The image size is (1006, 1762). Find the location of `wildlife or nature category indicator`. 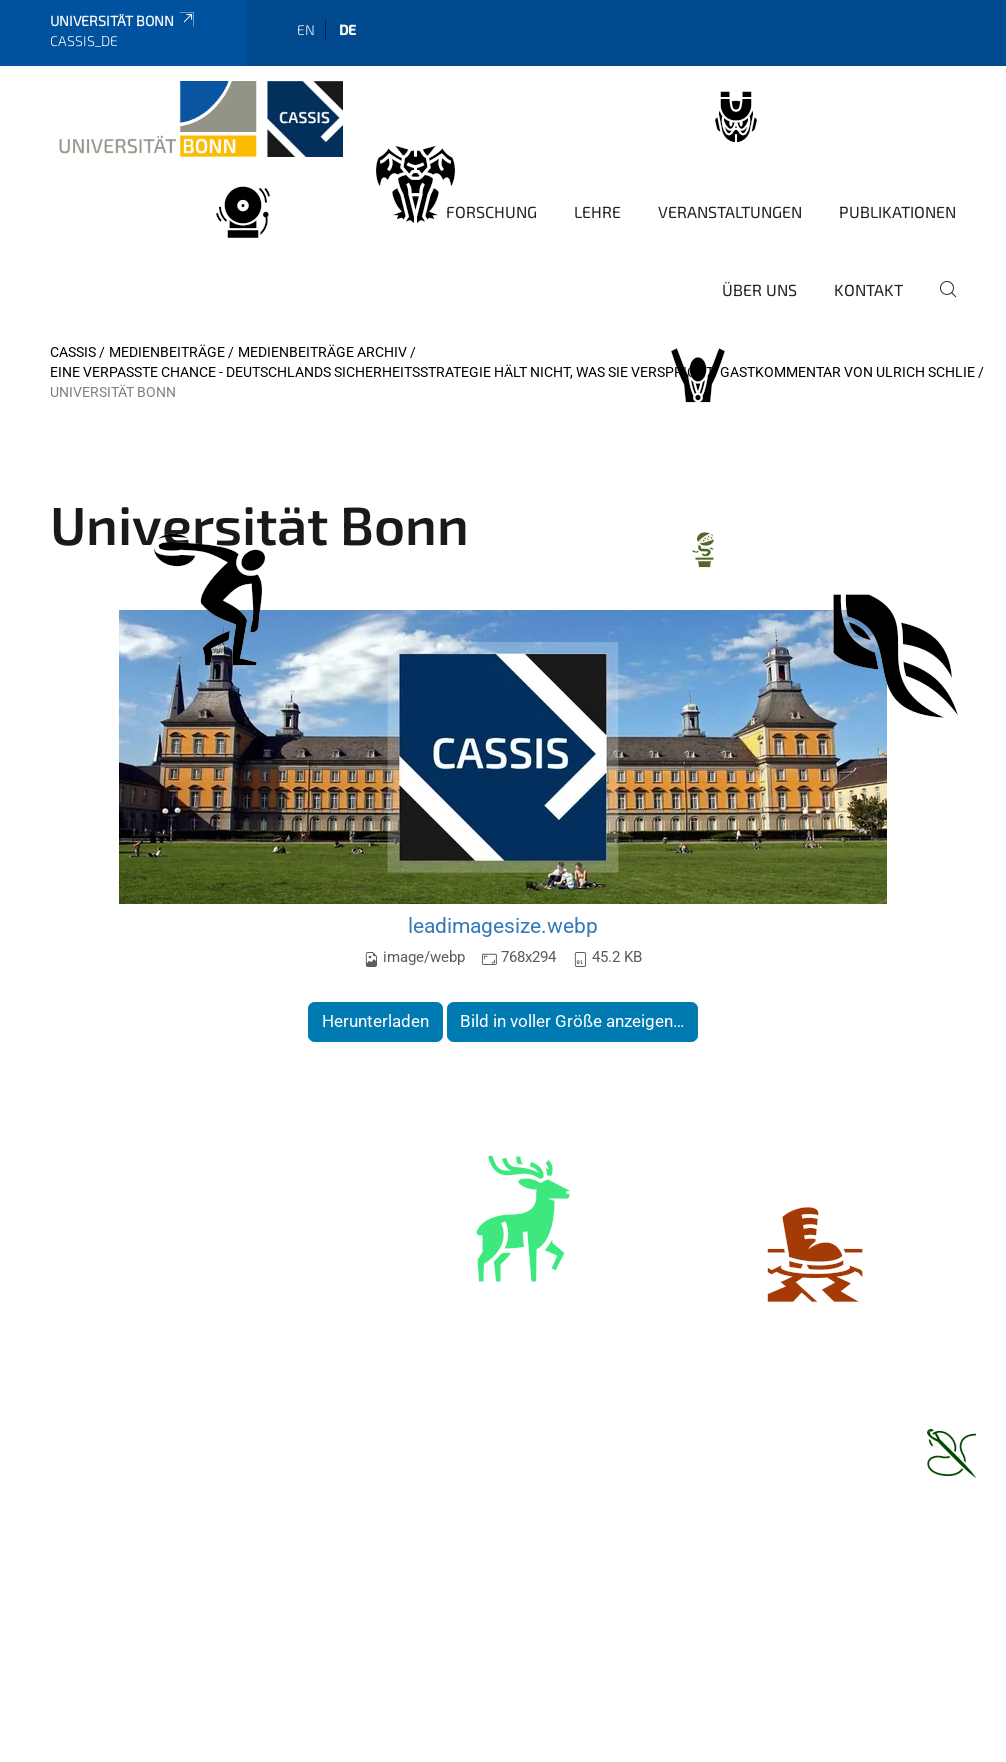

wildlife or nature category indicator is located at coordinates (523, 1218).